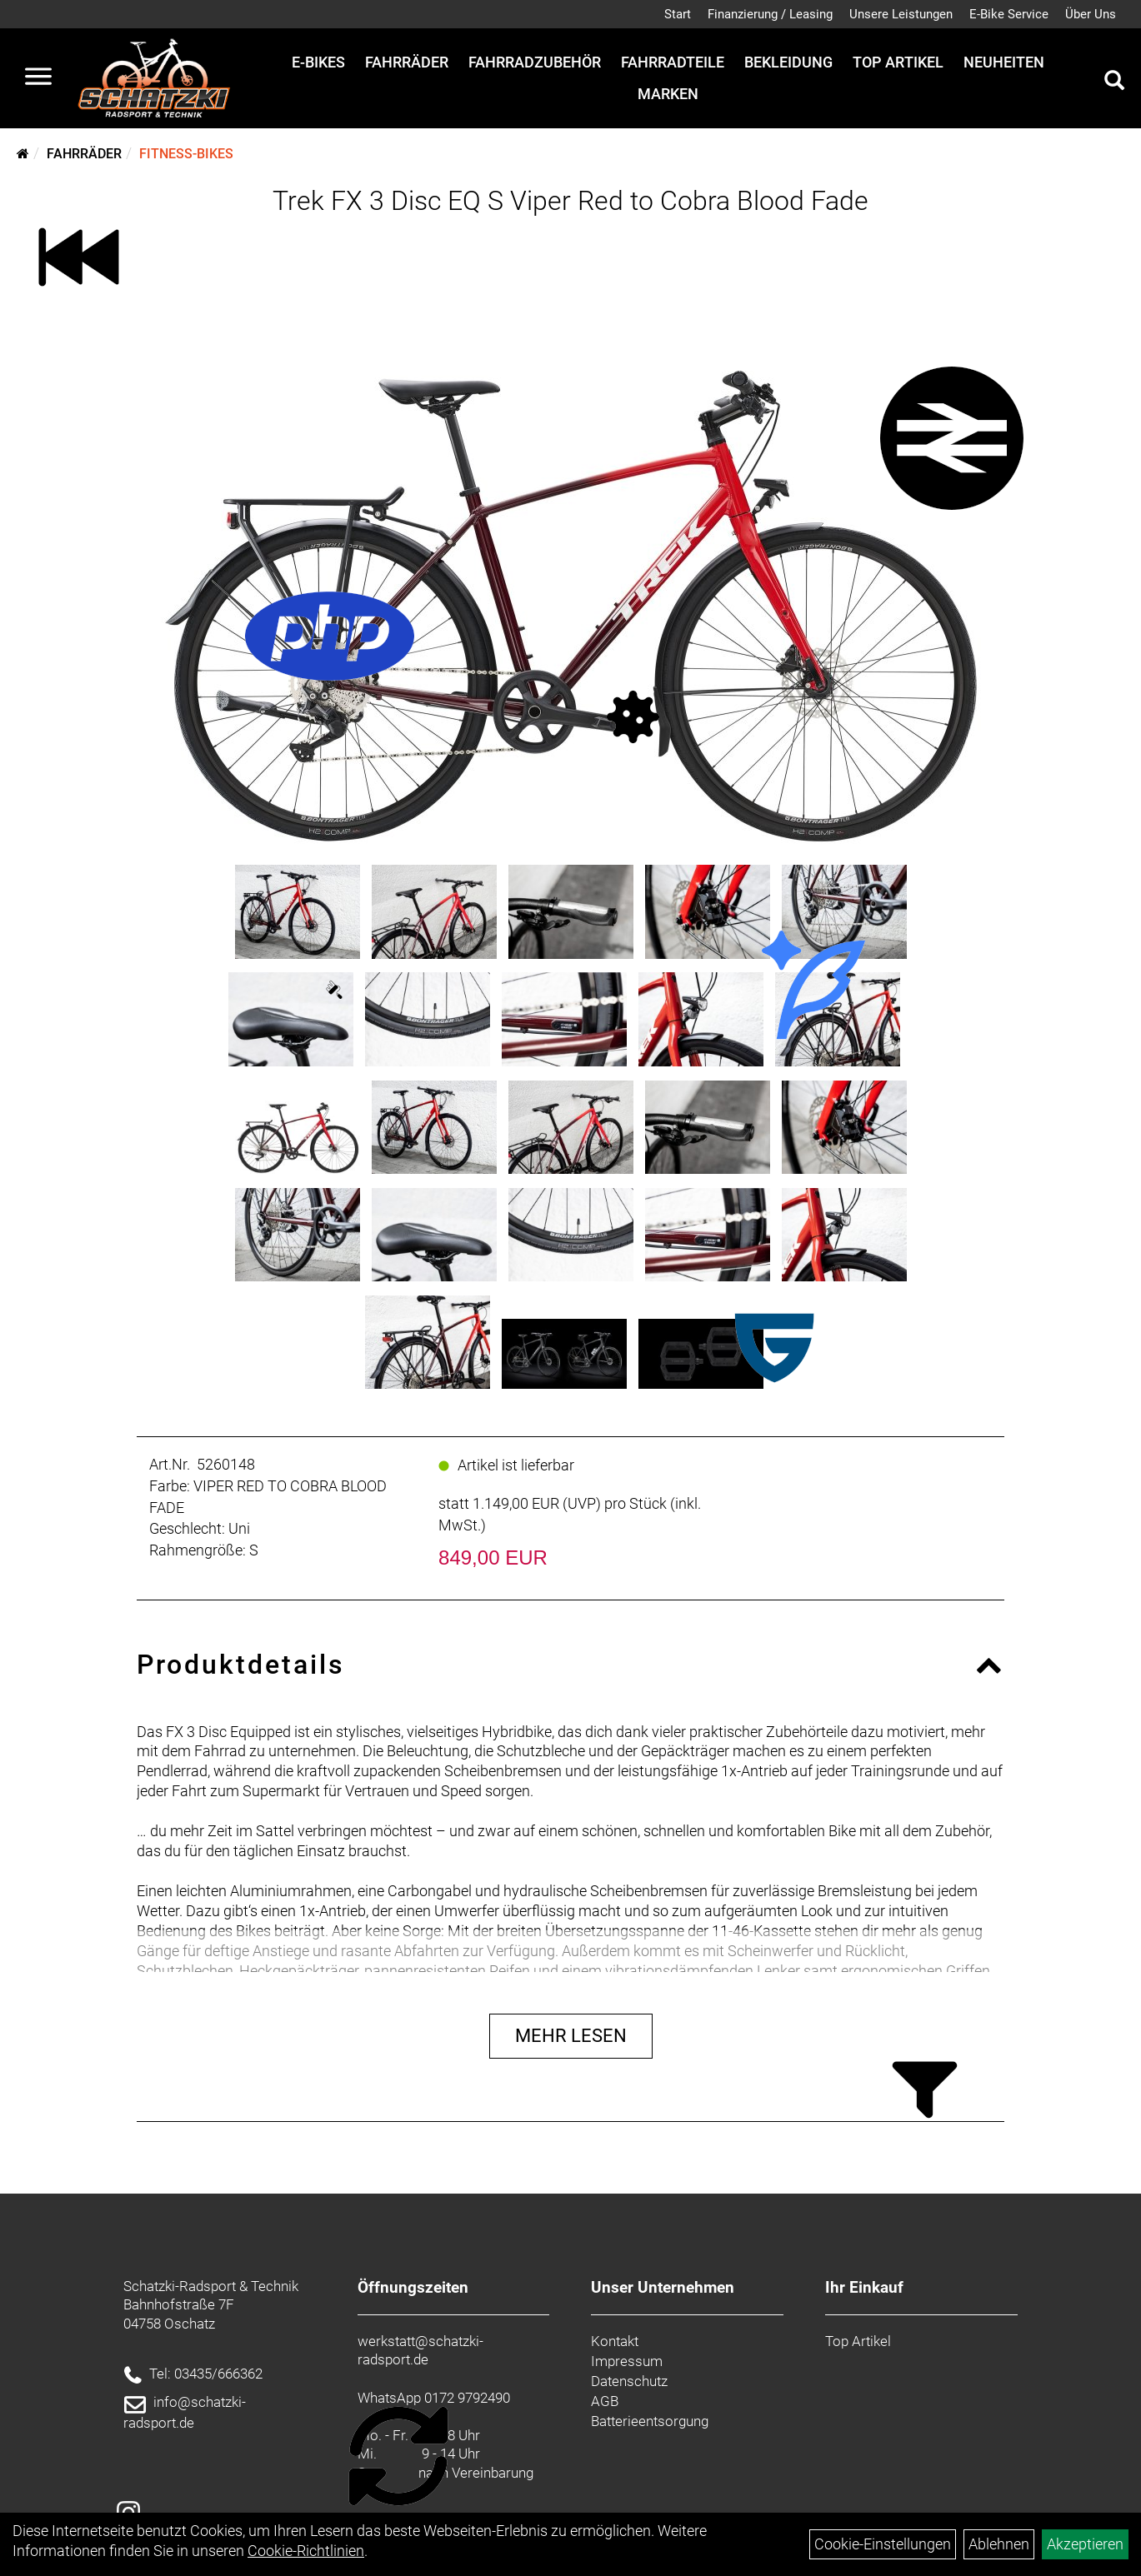 This screenshot has width=1141, height=2576. What do you see at coordinates (398, 2456) in the screenshot?
I see `refresh or reload content` at bounding box center [398, 2456].